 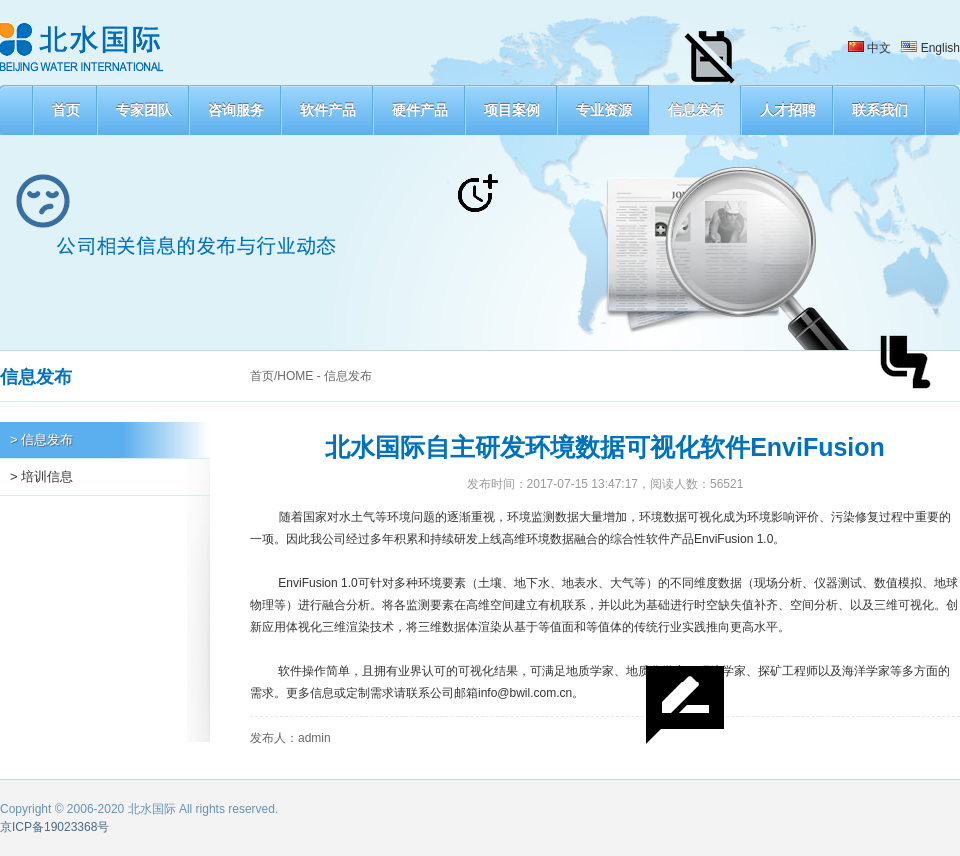 What do you see at coordinates (907, 362) in the screenshot?
I see `indicates reduced legroom seating option` at bounding box center [907, 362].